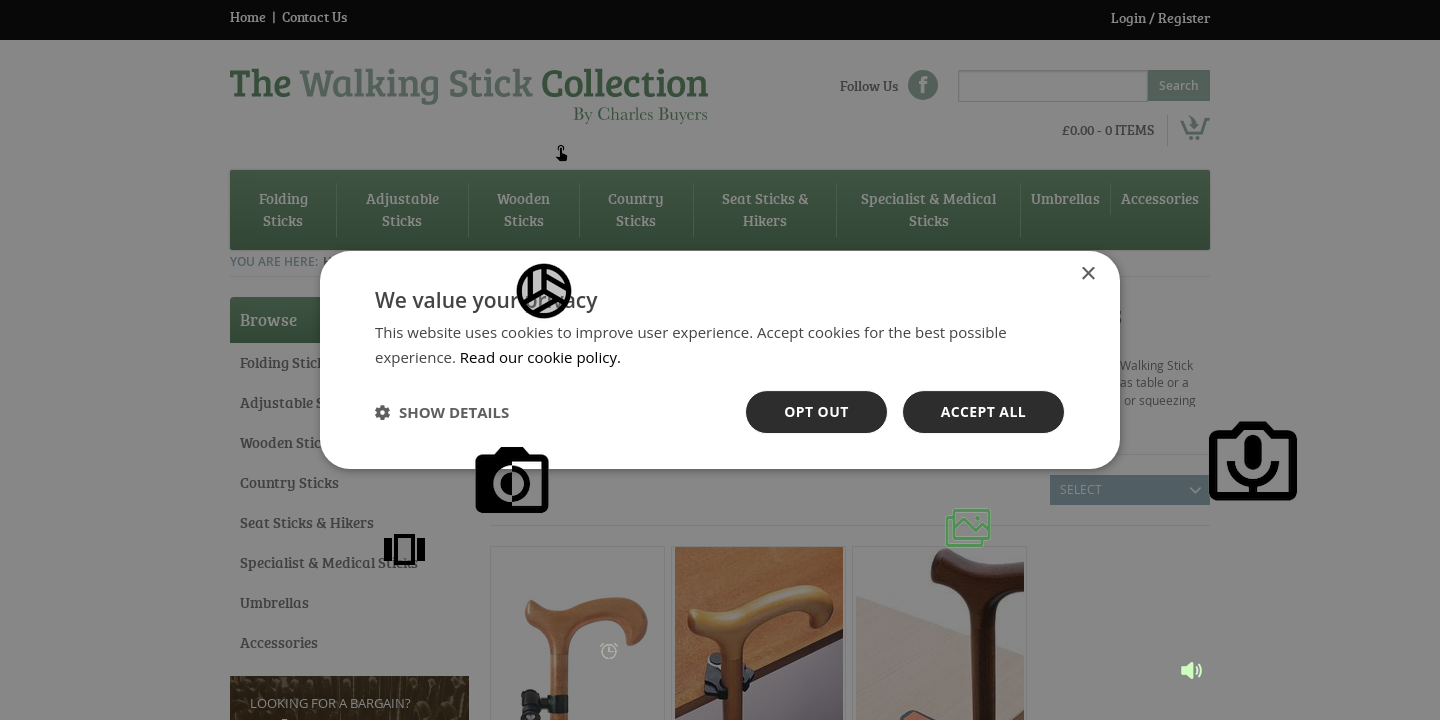  Describe the element at coordinates (1253, 461) in the screenshot. I see `manage camera and microphone permissions` at that location.